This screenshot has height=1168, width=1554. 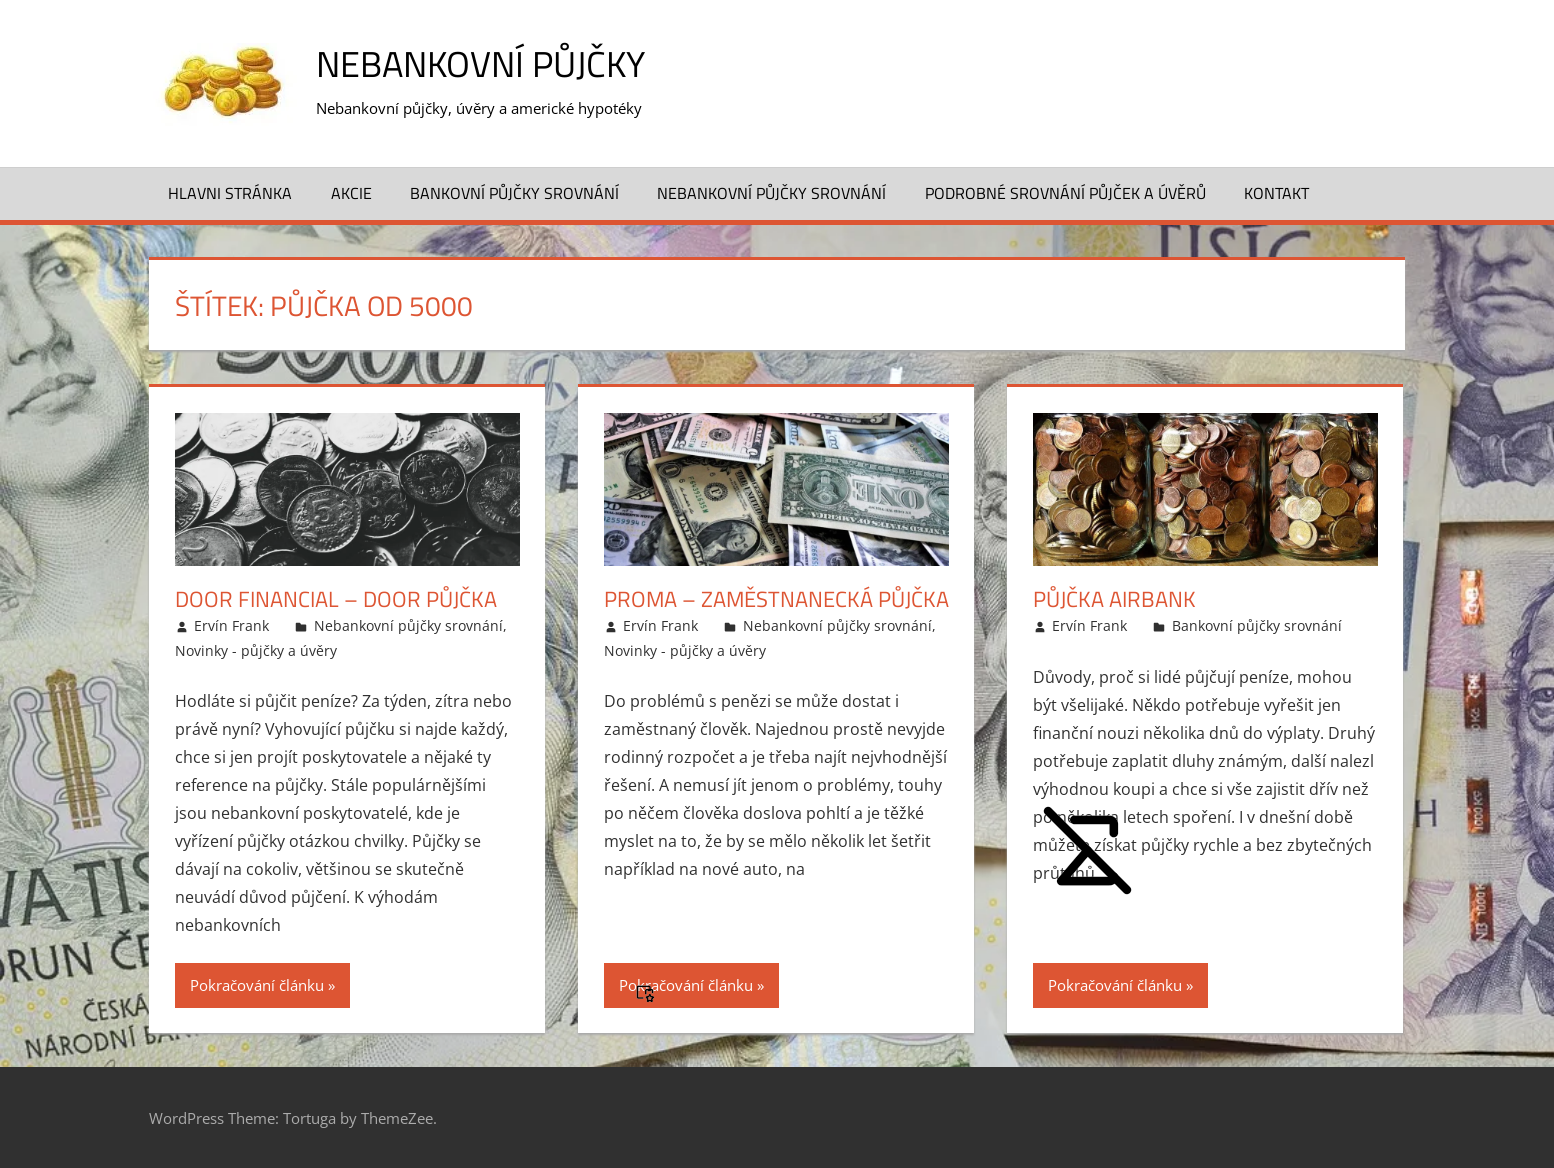 What do you see at coordinates (645, 993) in the screenshot?
I see `favorite or star a connected device` at bounding box center [645, 993].